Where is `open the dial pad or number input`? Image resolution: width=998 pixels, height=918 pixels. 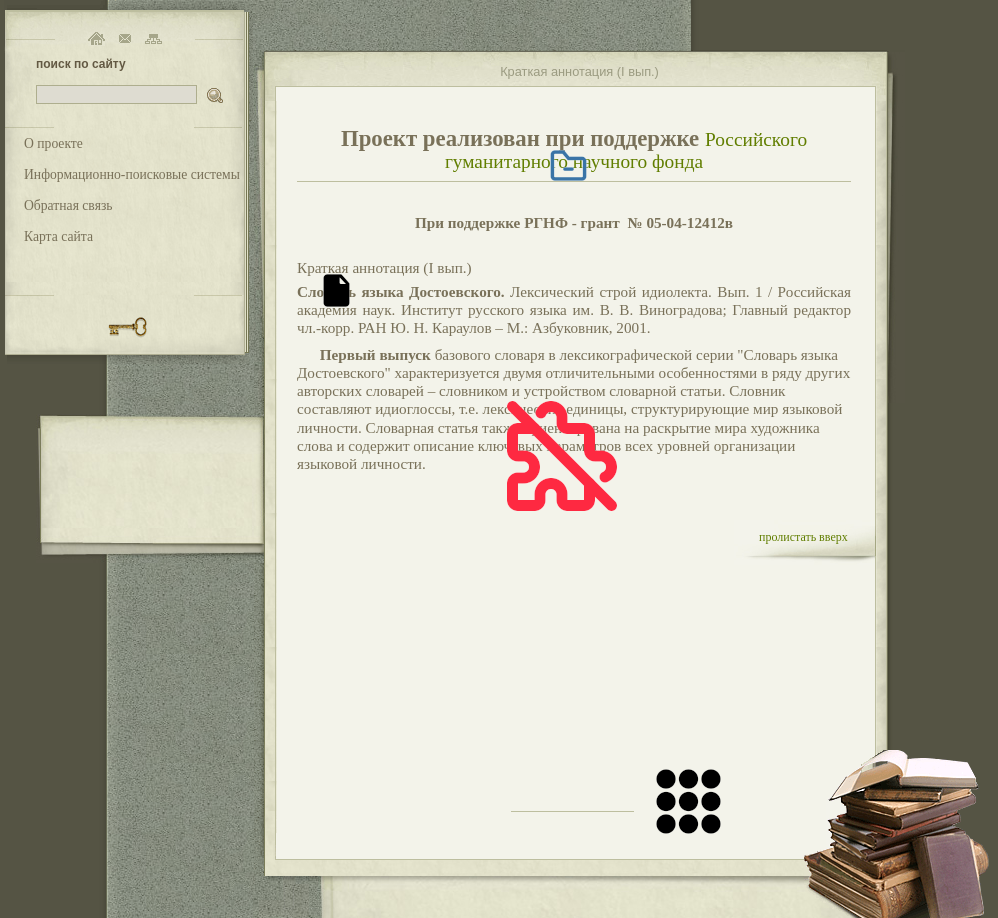 open the dial pad or number input is located at coordinates (688, 801).